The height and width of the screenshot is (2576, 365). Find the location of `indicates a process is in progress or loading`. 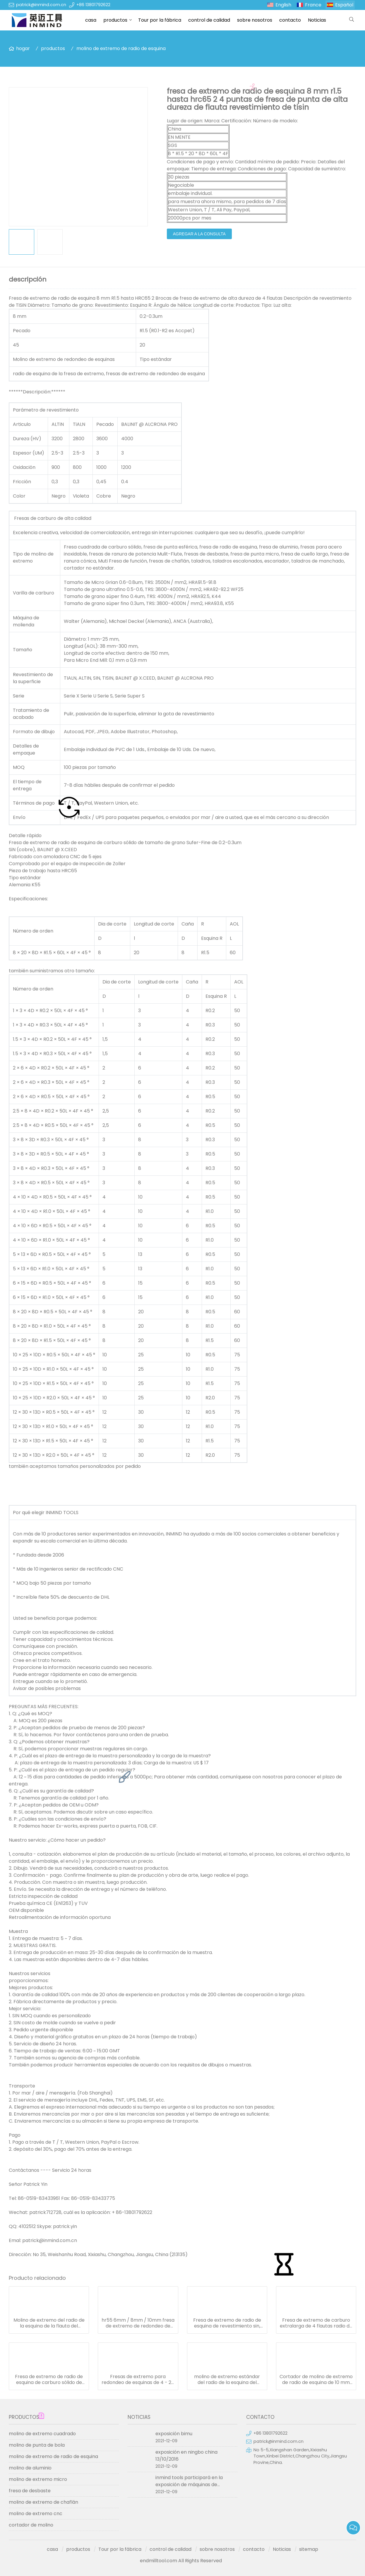

indicates a process is in progress or loading is located at coordinates (284, 2264).